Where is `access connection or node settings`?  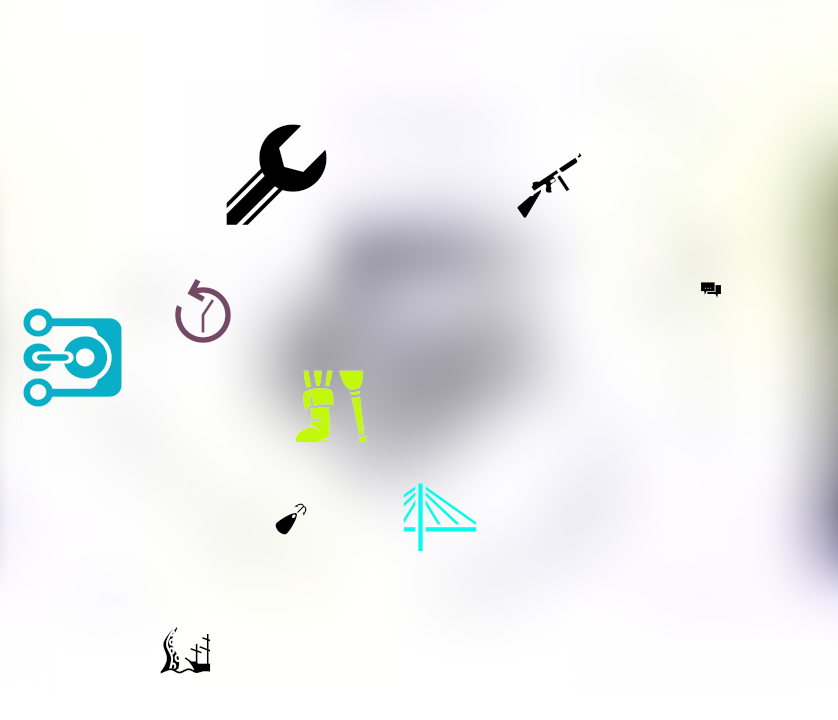
access connection or node settings is located at coordinates (72, 357).